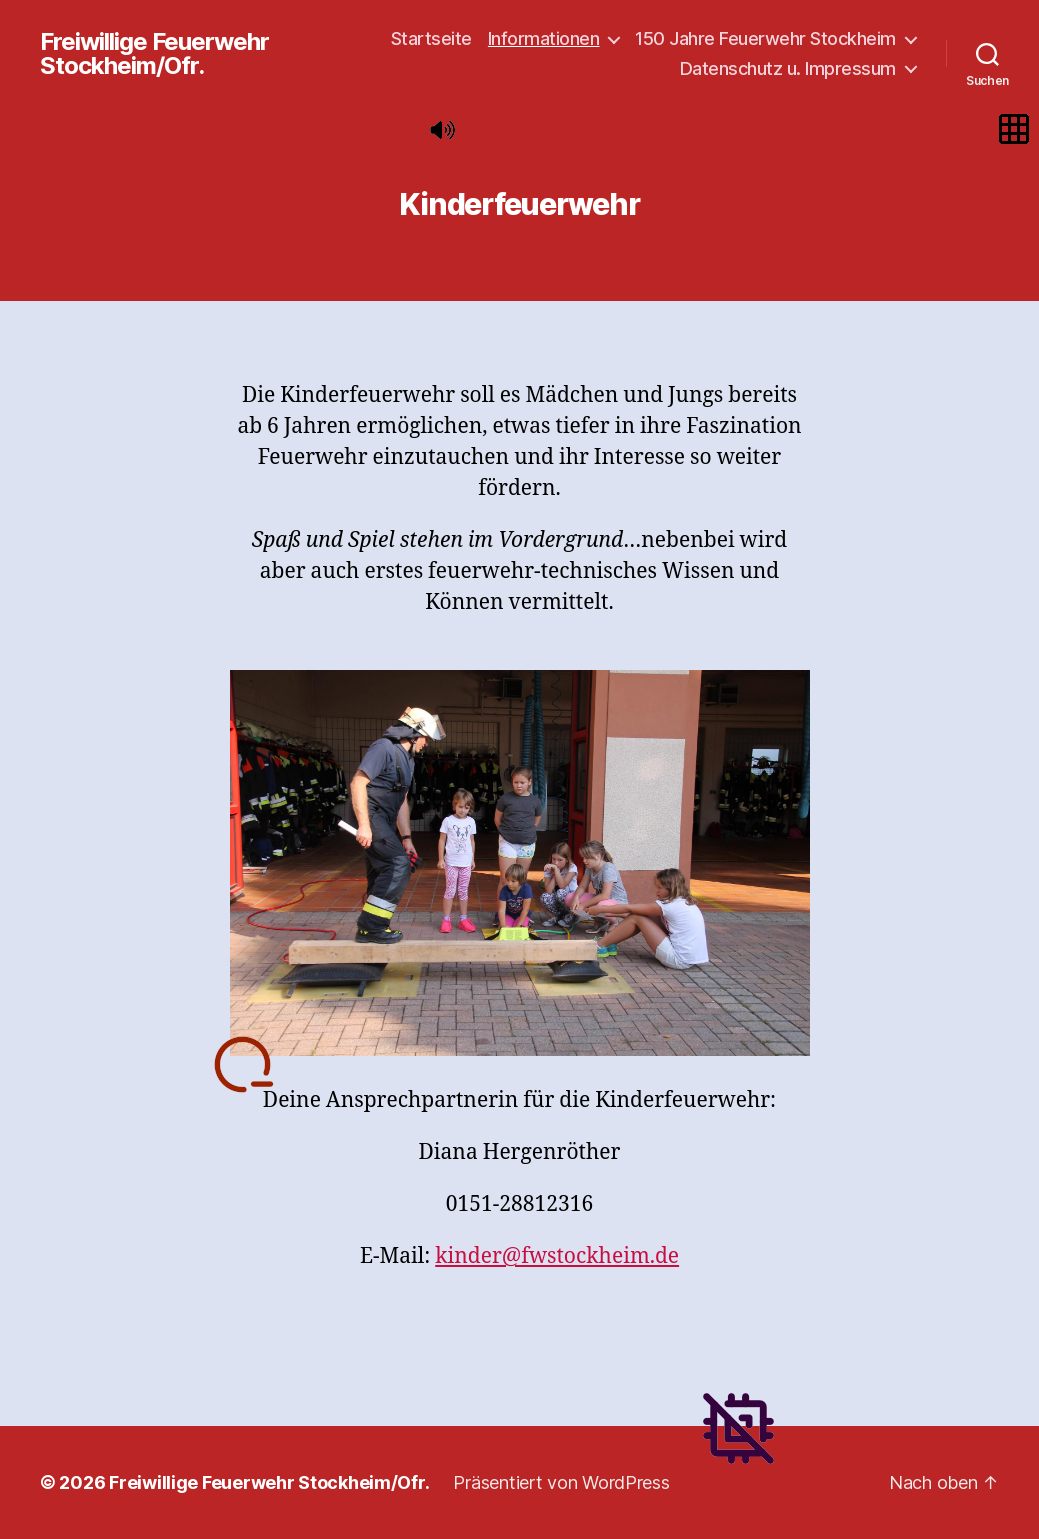 Image resolution: width=1039 pixels, height=1539 pixels. What do you see at coordinates (1014, 129) in the screenshot?
I see `toggle grid view layout` at bounding box center [1014, 129].